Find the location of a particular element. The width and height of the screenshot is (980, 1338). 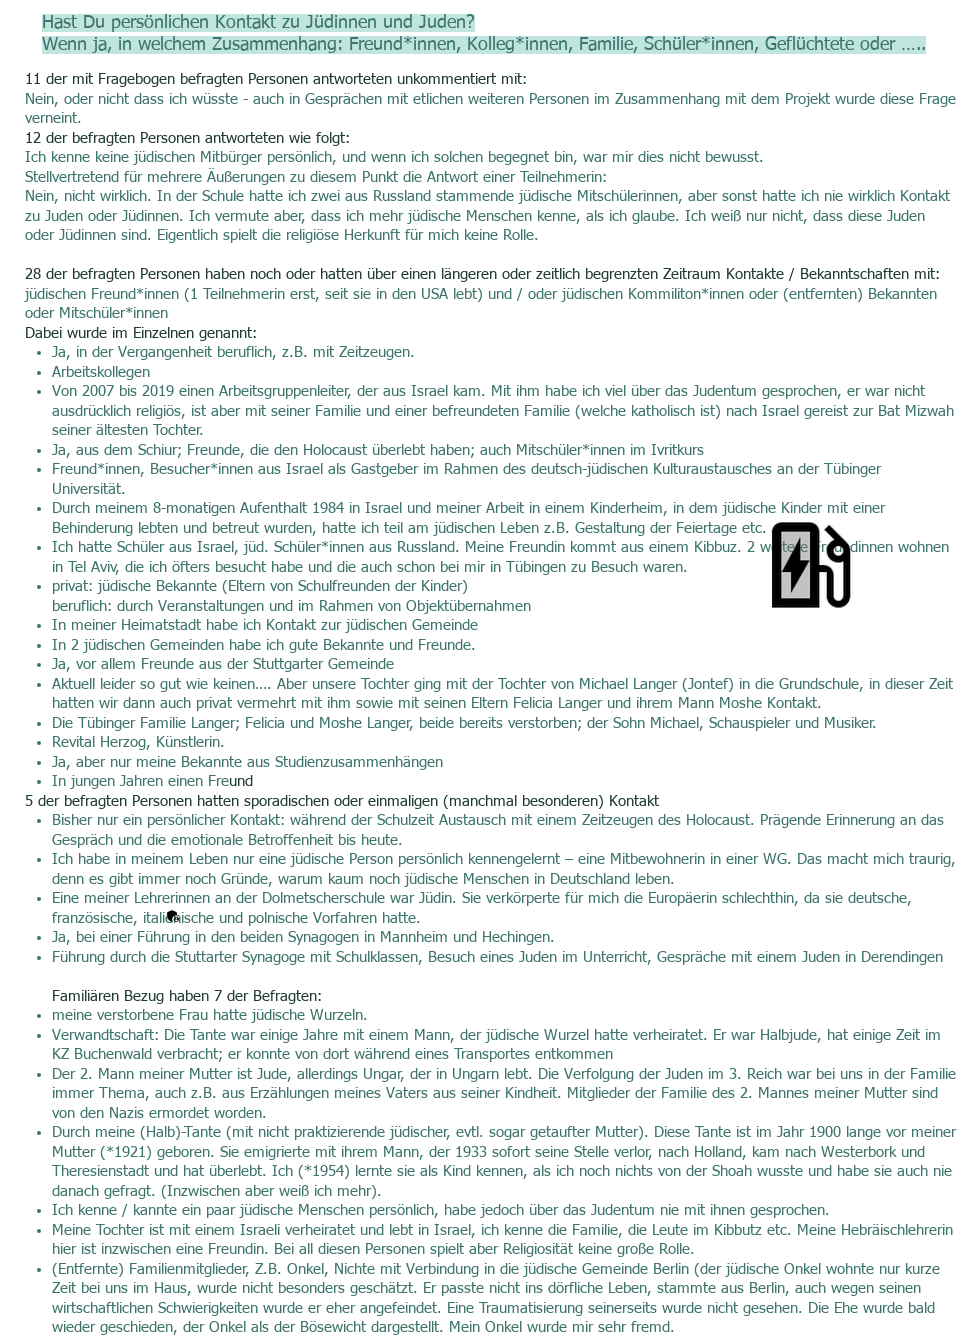

find nearby electric vehicle charging stations is located at coordinates (810, 565).